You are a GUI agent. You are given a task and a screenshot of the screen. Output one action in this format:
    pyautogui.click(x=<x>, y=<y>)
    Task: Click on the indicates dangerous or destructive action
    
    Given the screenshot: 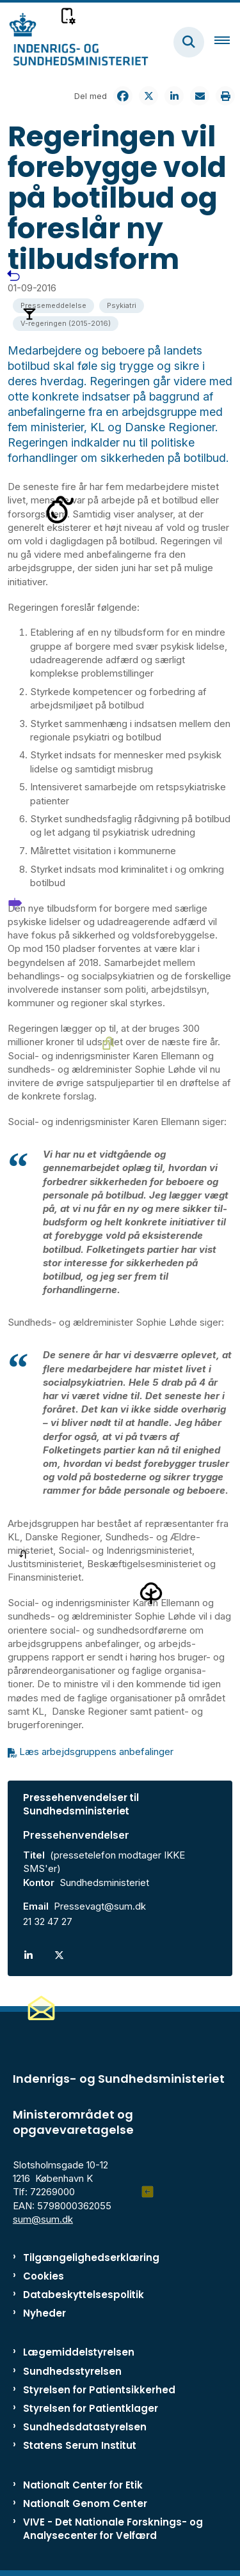 What is the action you would take?
    pyautogui.click(x=59, y=509)
    